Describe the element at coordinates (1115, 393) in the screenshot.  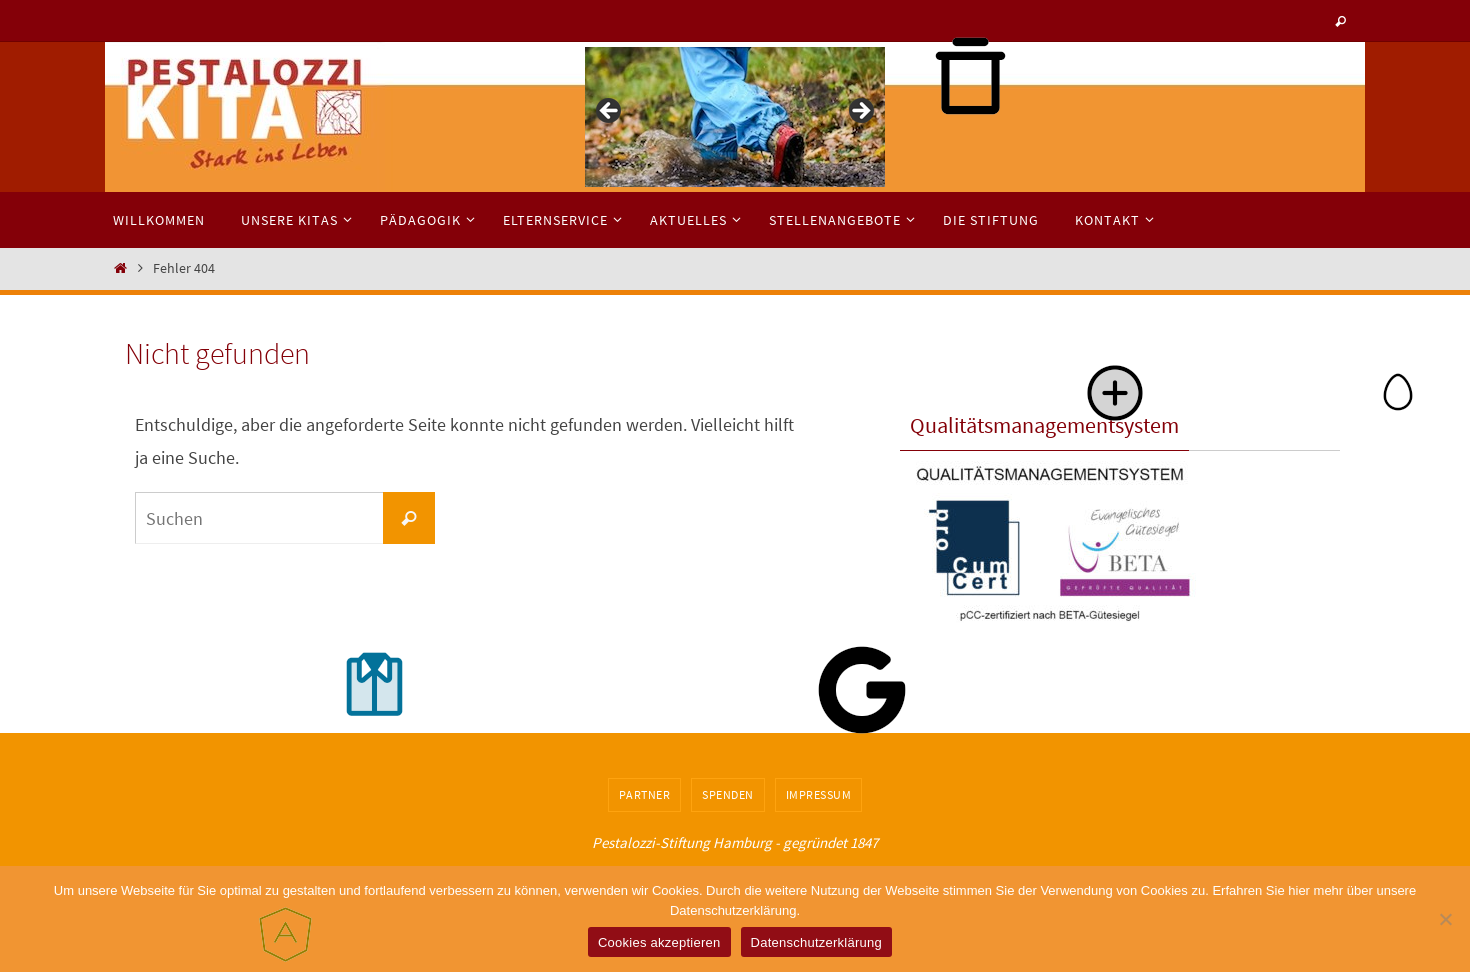
I see `add a new item` at that location.